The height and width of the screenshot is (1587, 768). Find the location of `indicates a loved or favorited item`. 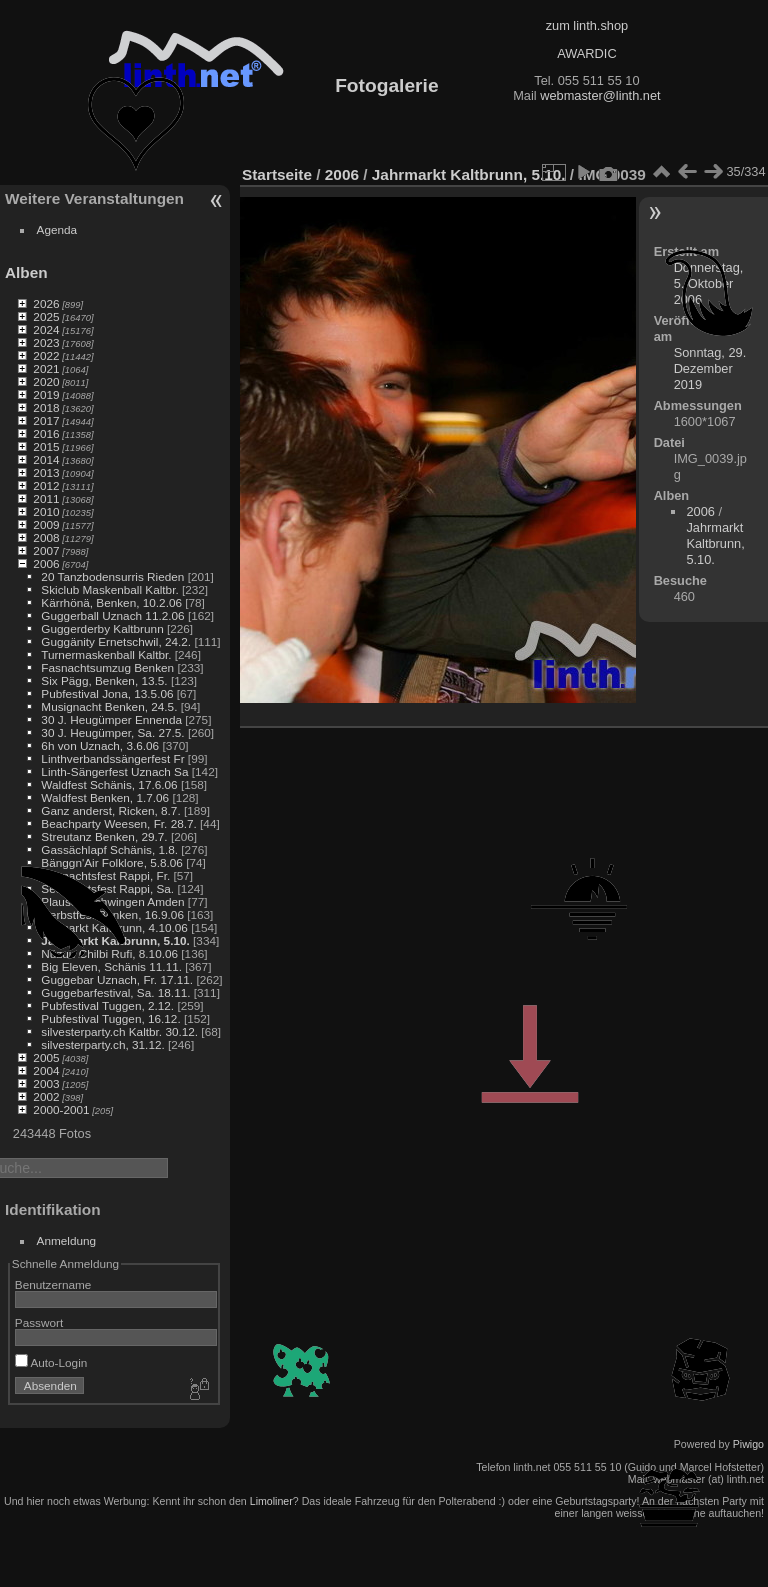

indicates a loved or favorited item is located at coordinates (136, 124).